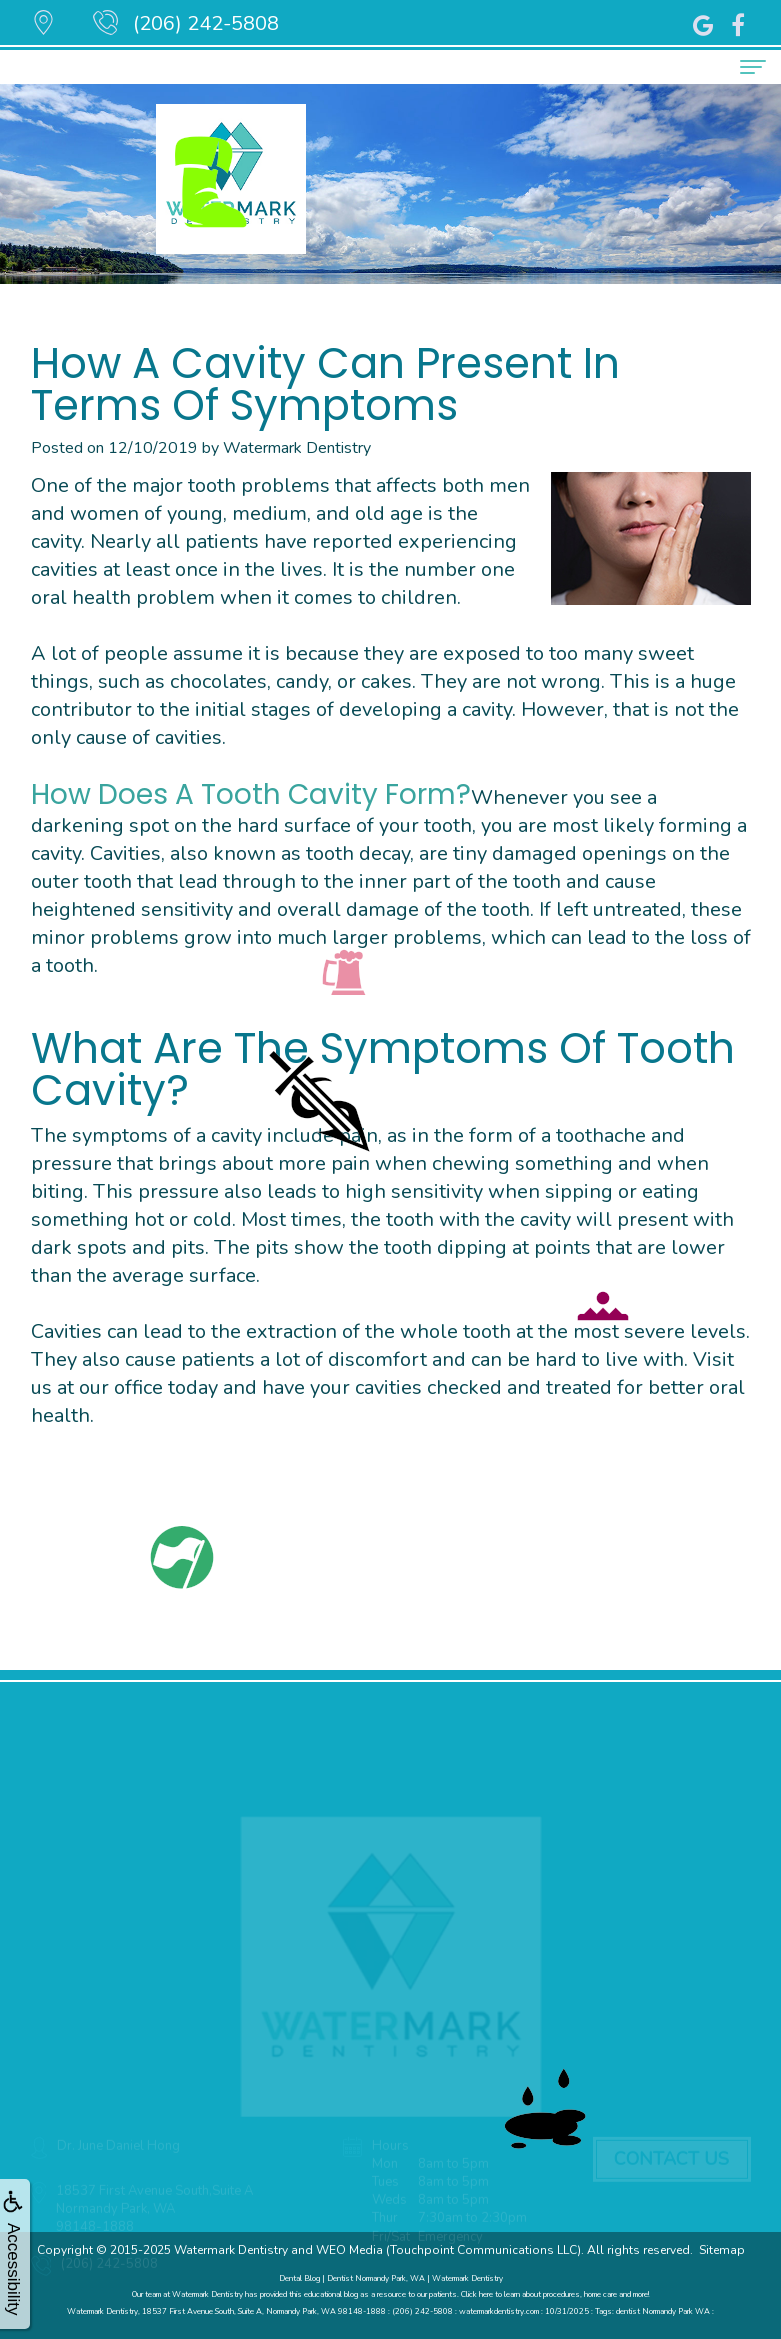  Describe the element at coordinates (319, 1100) in the screenshot. I see `activate spiral thrust attack ability` at that location.